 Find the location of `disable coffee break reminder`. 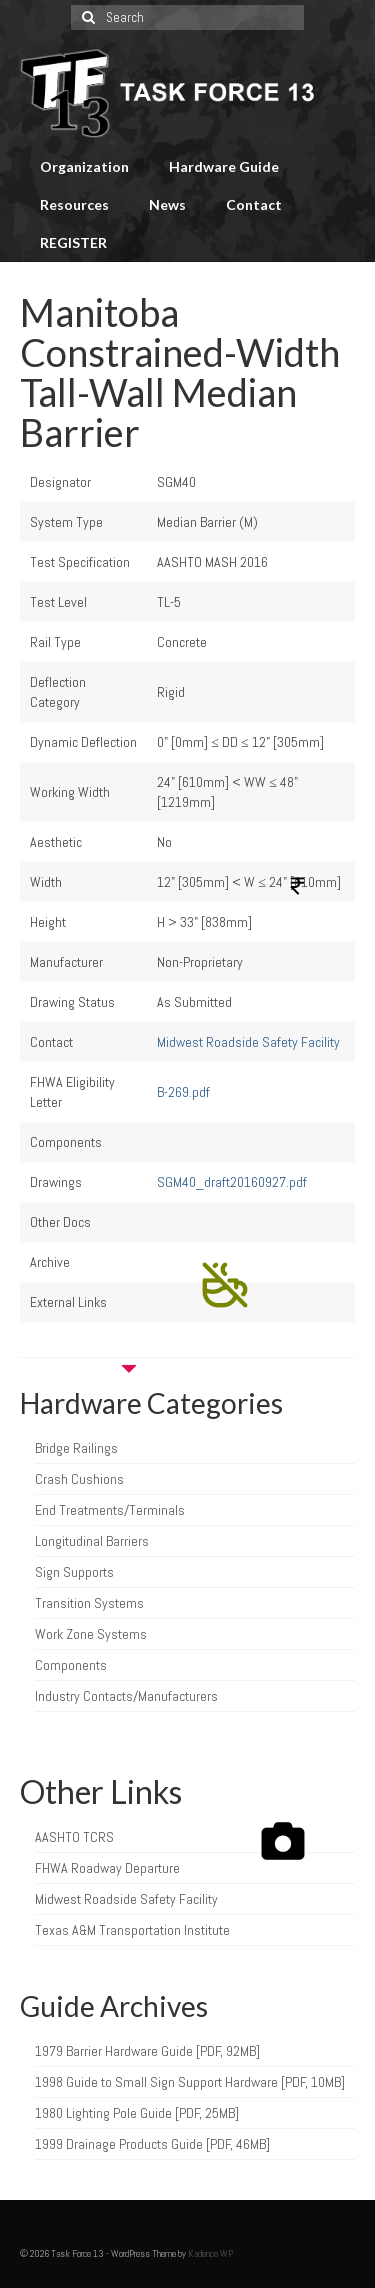

disable coffee break reminder is located at coordinates (225, 1285).